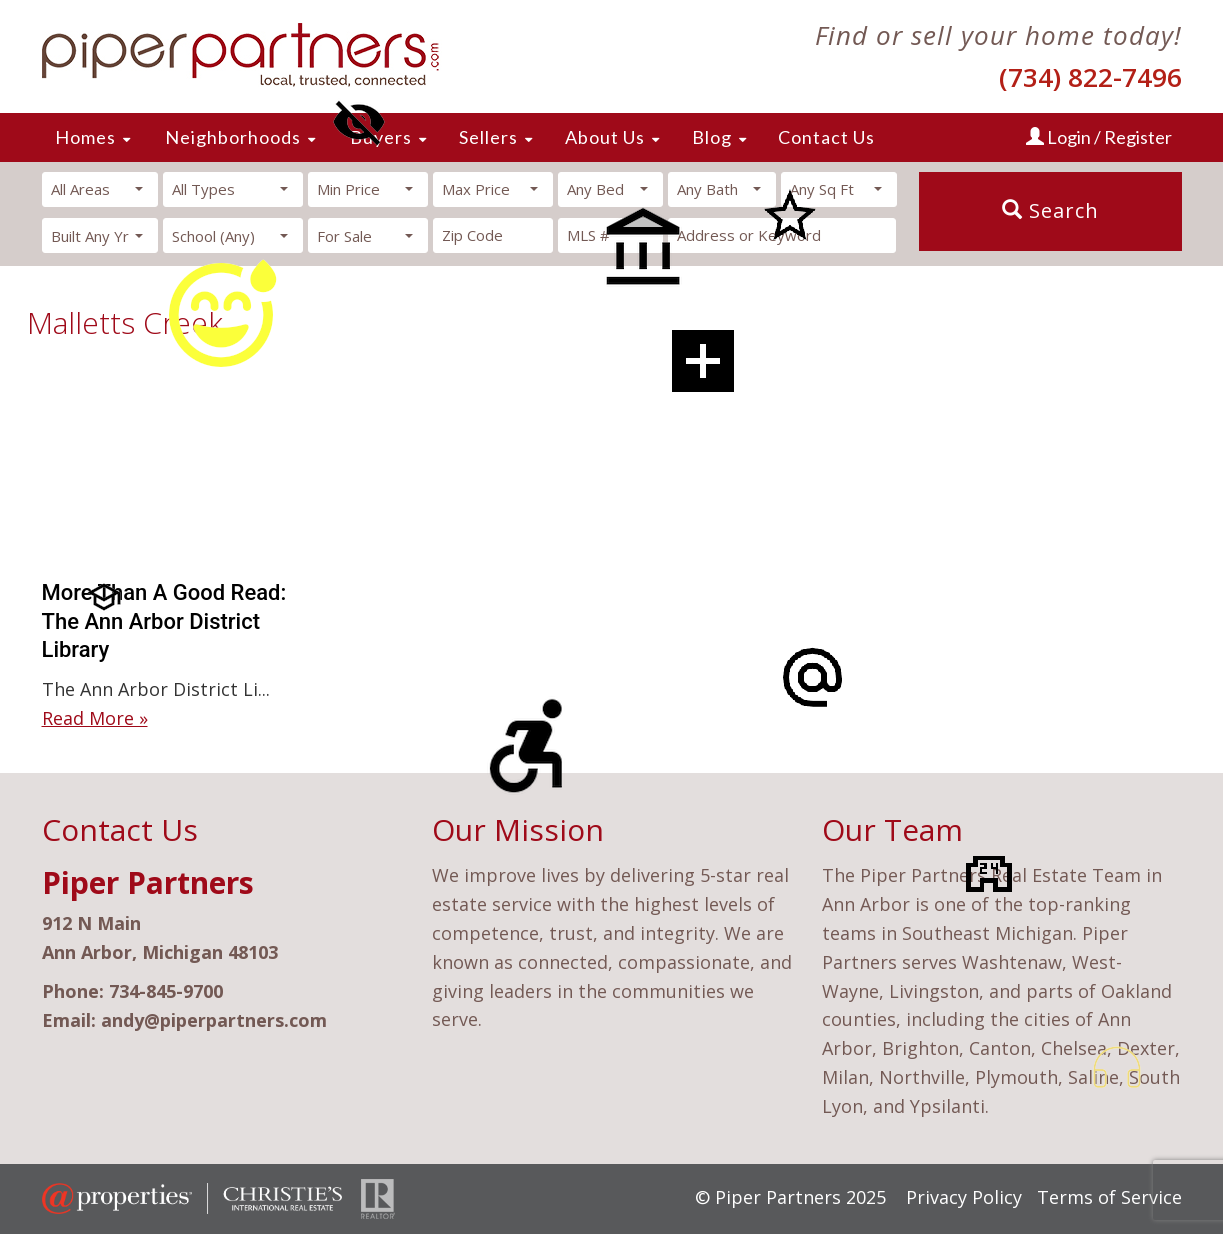 This screenshot has width=1223, height=1234. Describe the element at coordinates (812, 677) in the screenshot. I see `enter or view email address` at that location.